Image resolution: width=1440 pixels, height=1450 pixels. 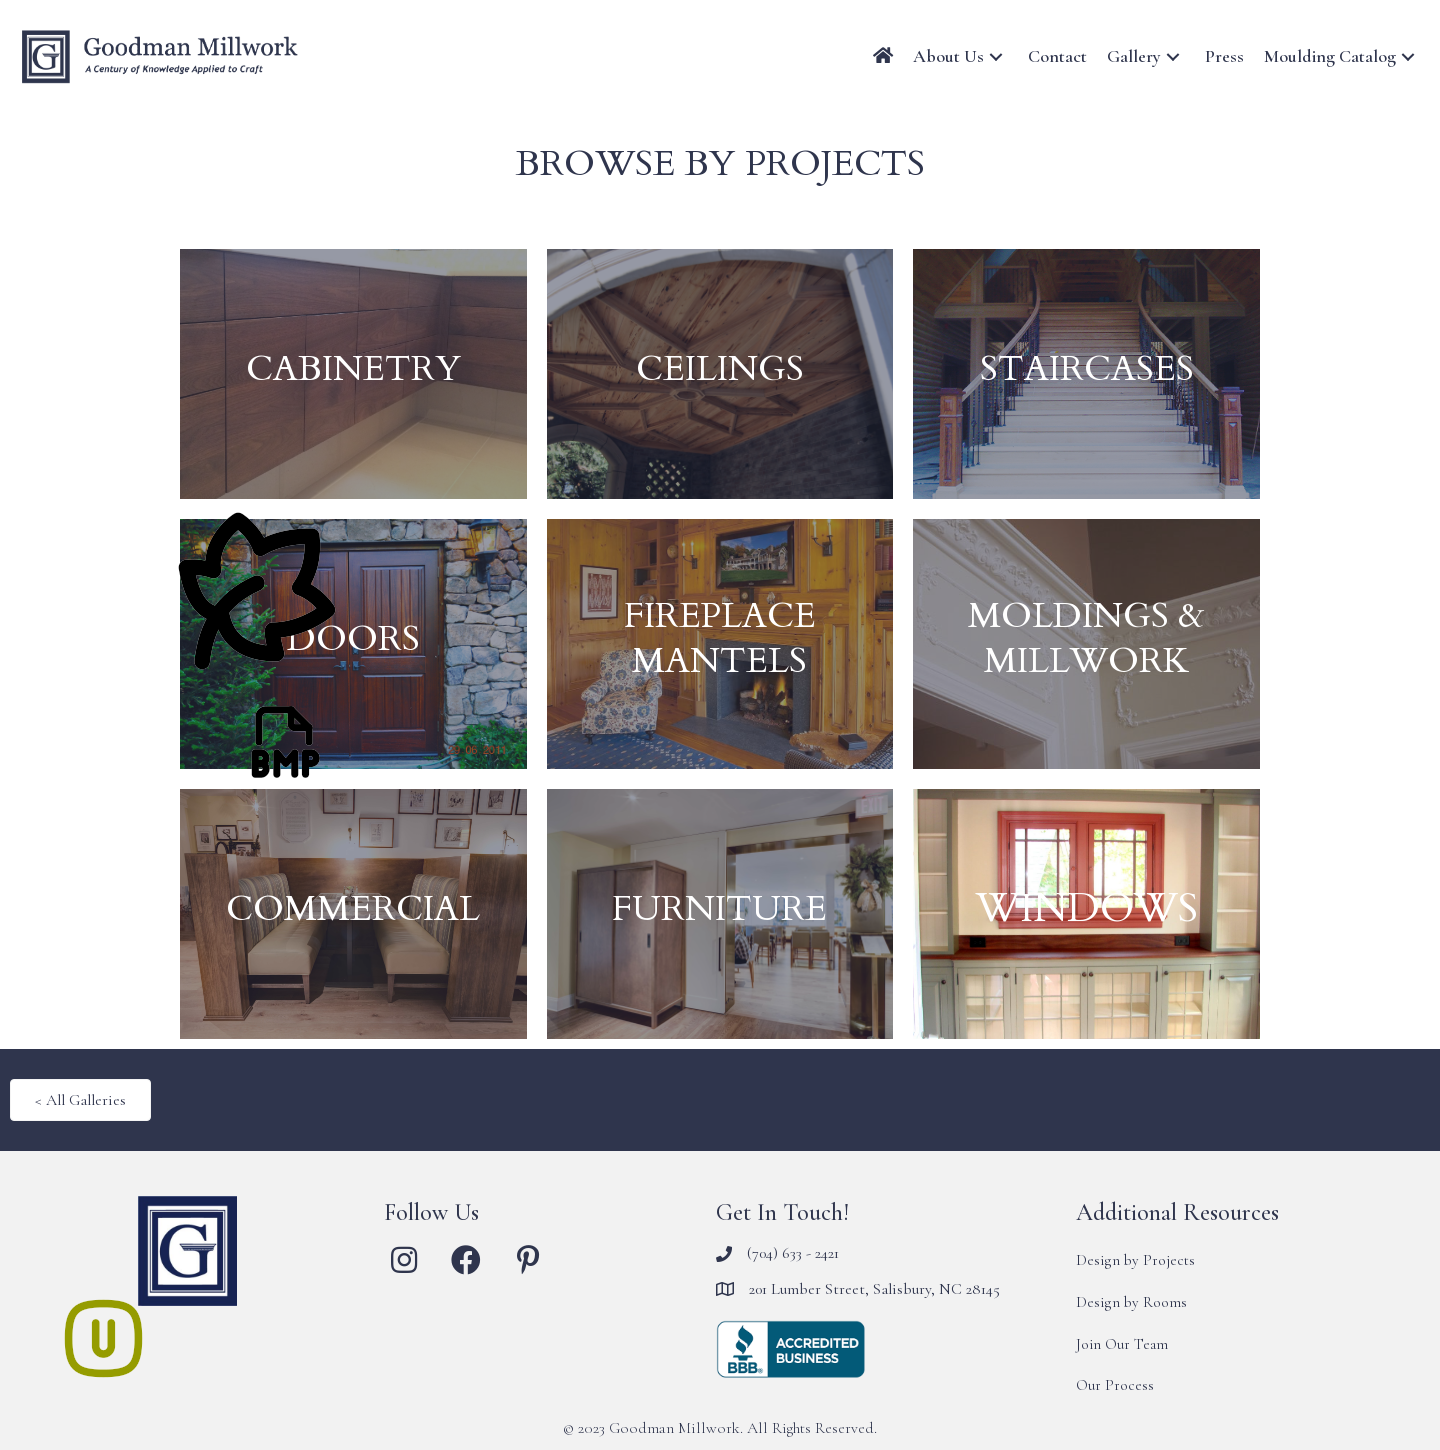 What do you see at coordinates (284, 742) in the screenshot?
I see `indicates a BMP image file type` at bounding box center [284, 742].